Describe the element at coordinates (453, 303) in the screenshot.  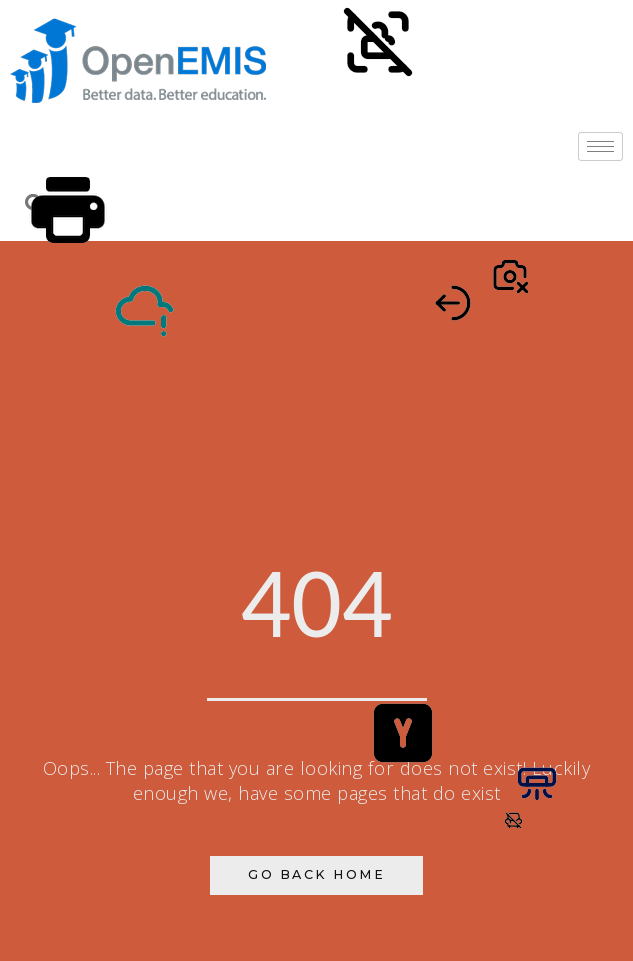
I see `exit or leave current screen` at that location.